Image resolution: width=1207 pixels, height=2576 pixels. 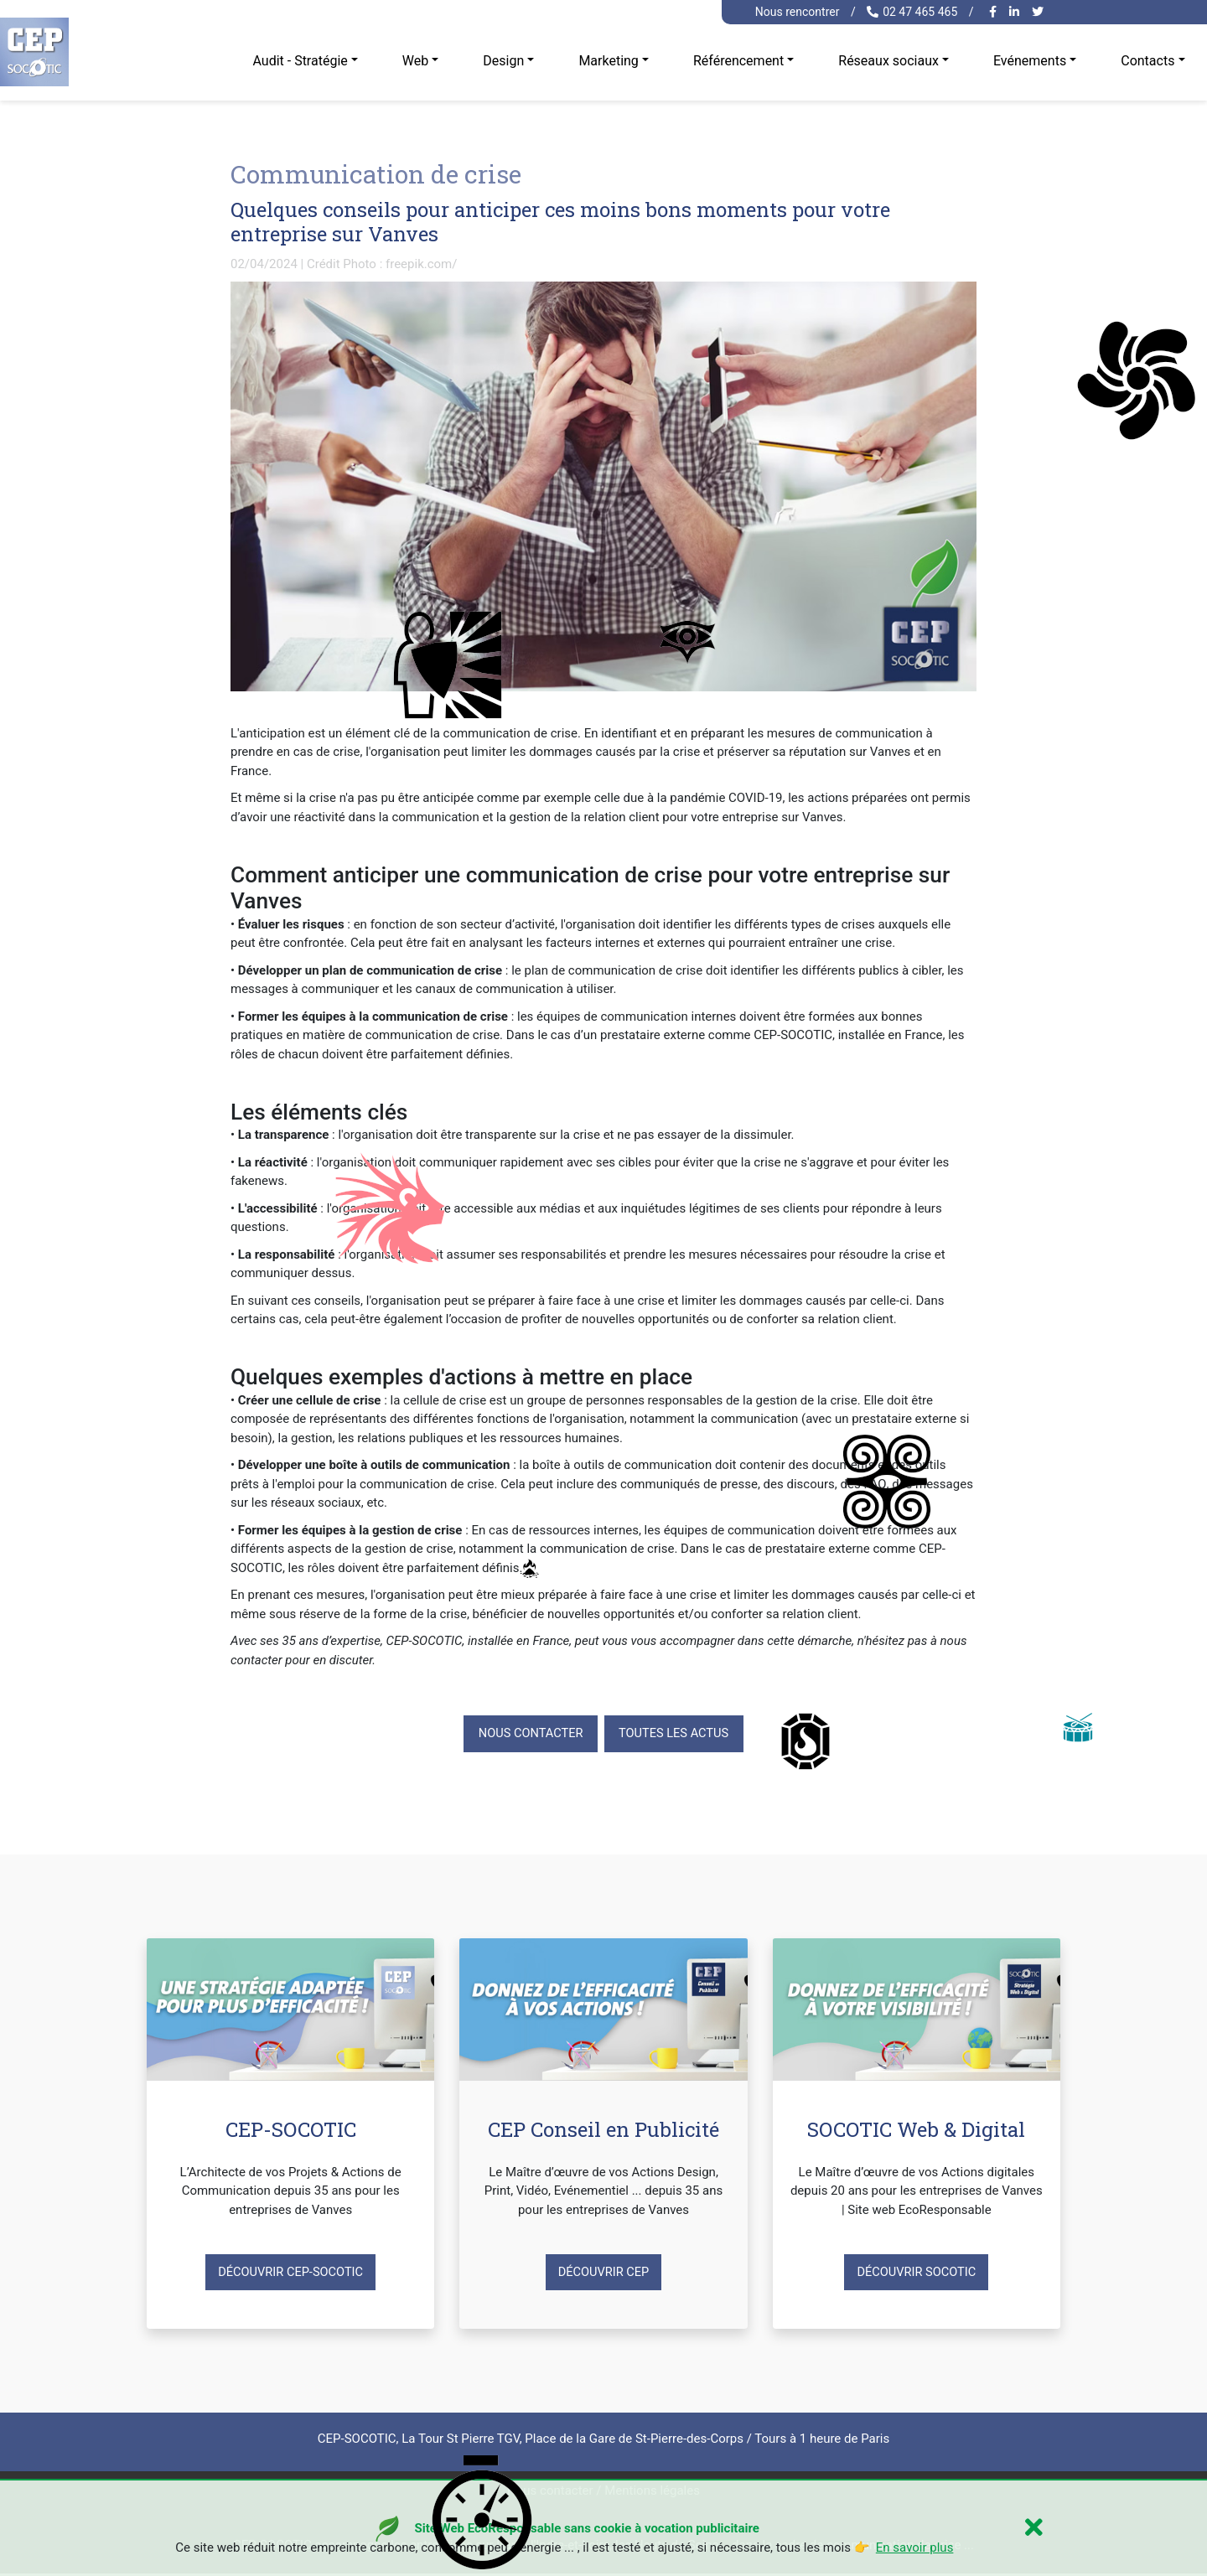 I want to click on indicates spicy or hot food option, so click(x=530, y=1569).